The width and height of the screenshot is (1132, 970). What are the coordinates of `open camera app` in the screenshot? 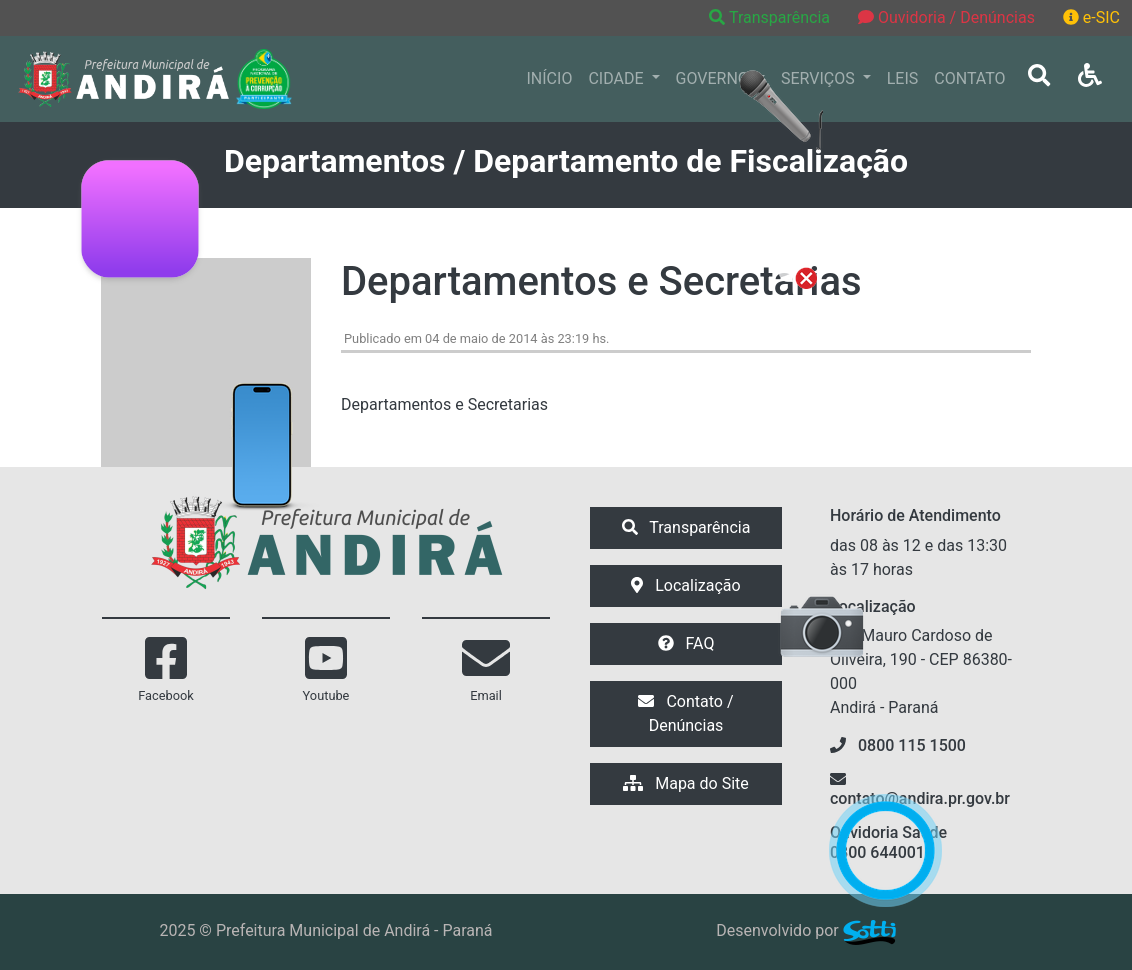 It's located at (822, 626).